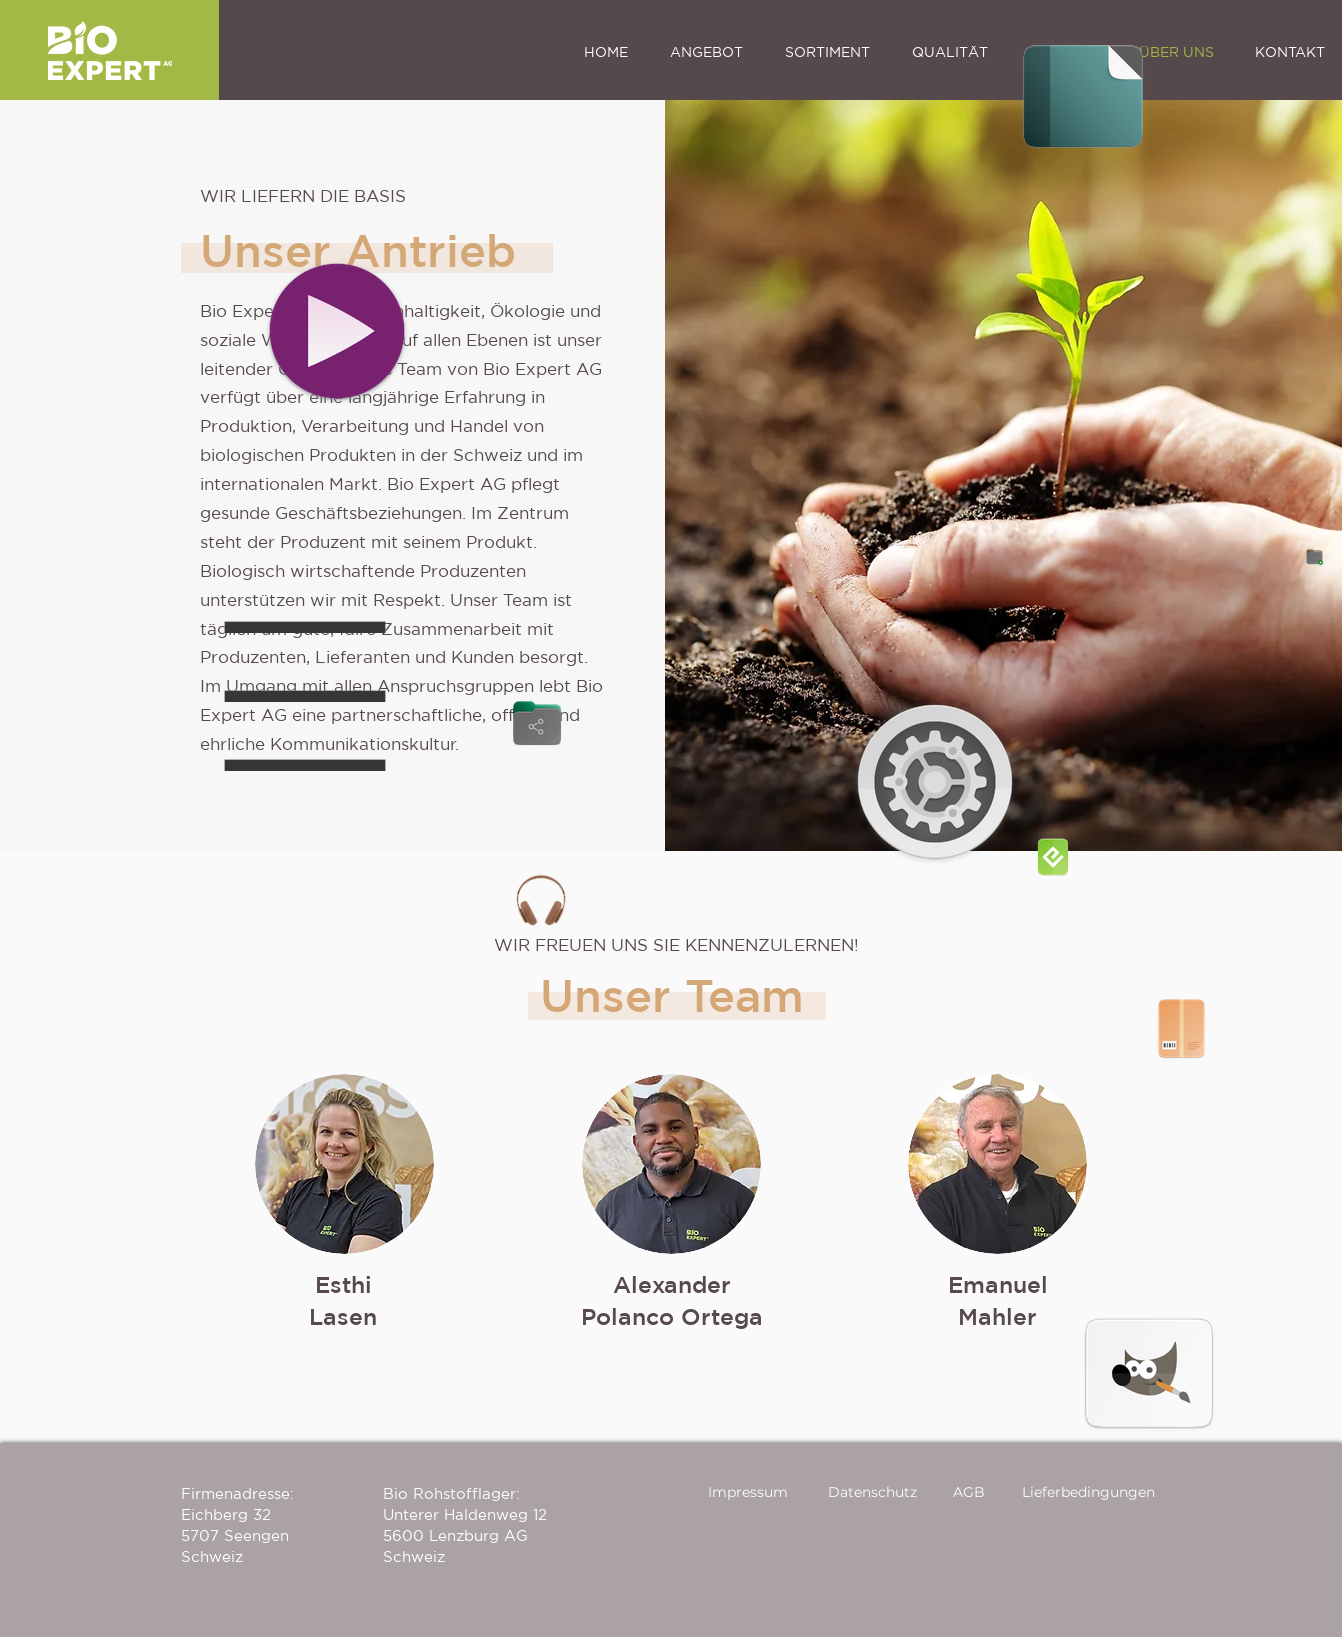  I want to click on open navigation menu, so click(305, 702).